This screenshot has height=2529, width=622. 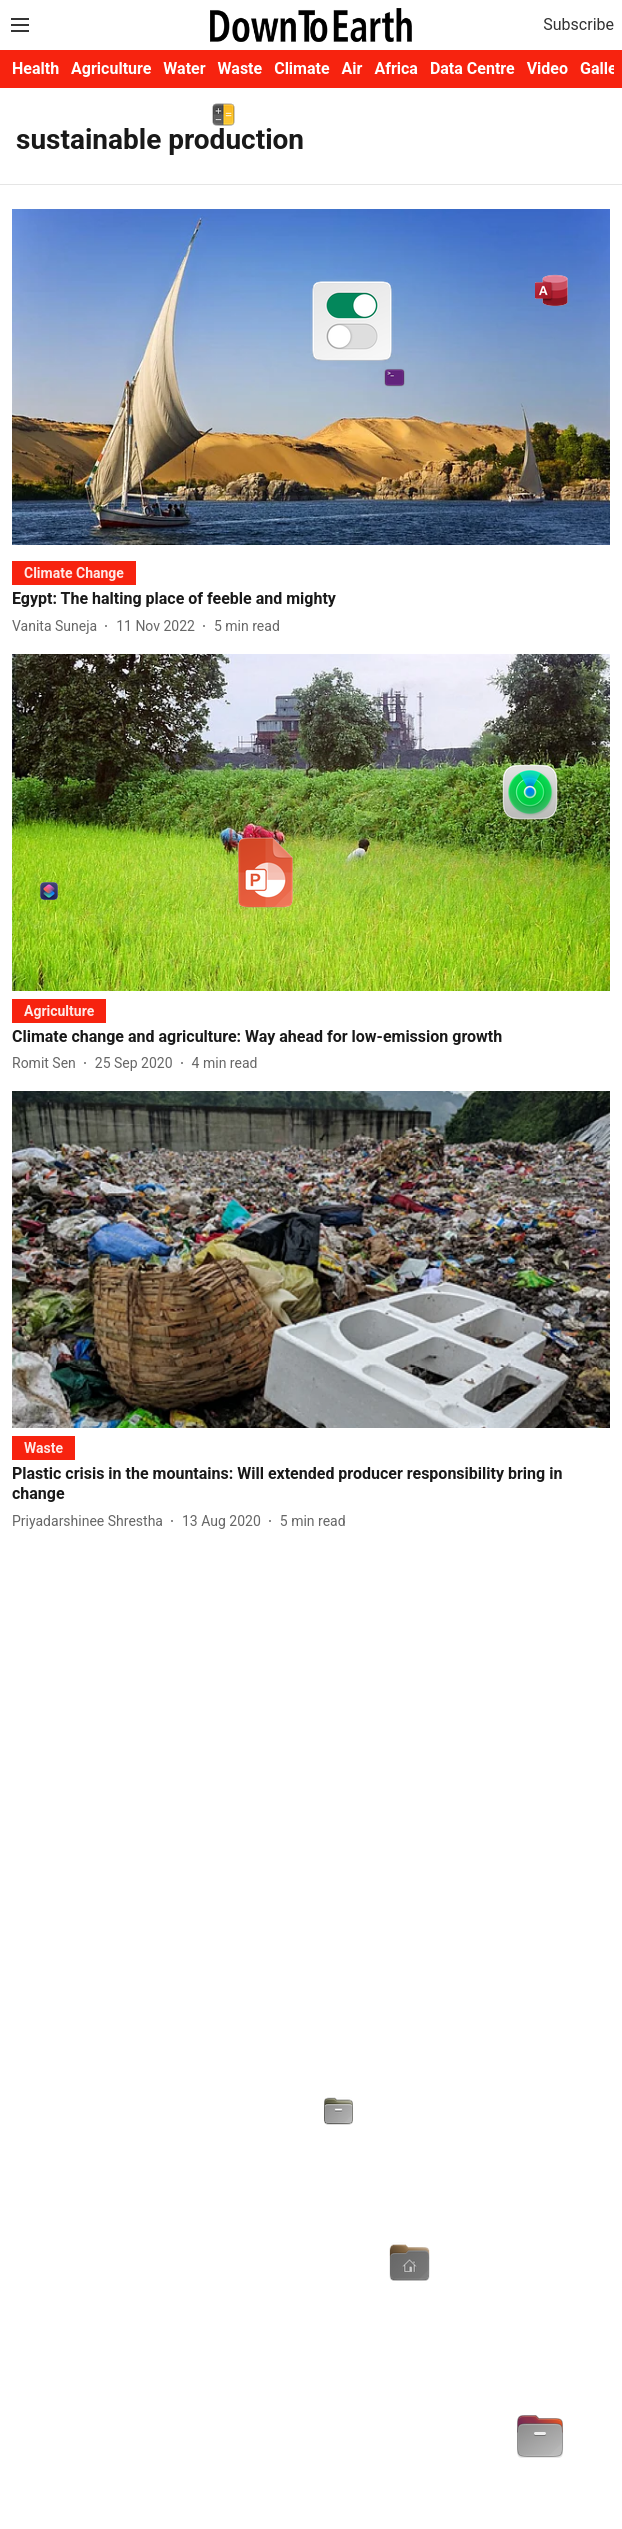 I want to click on open file manager application, so click(x=338, y=2110).